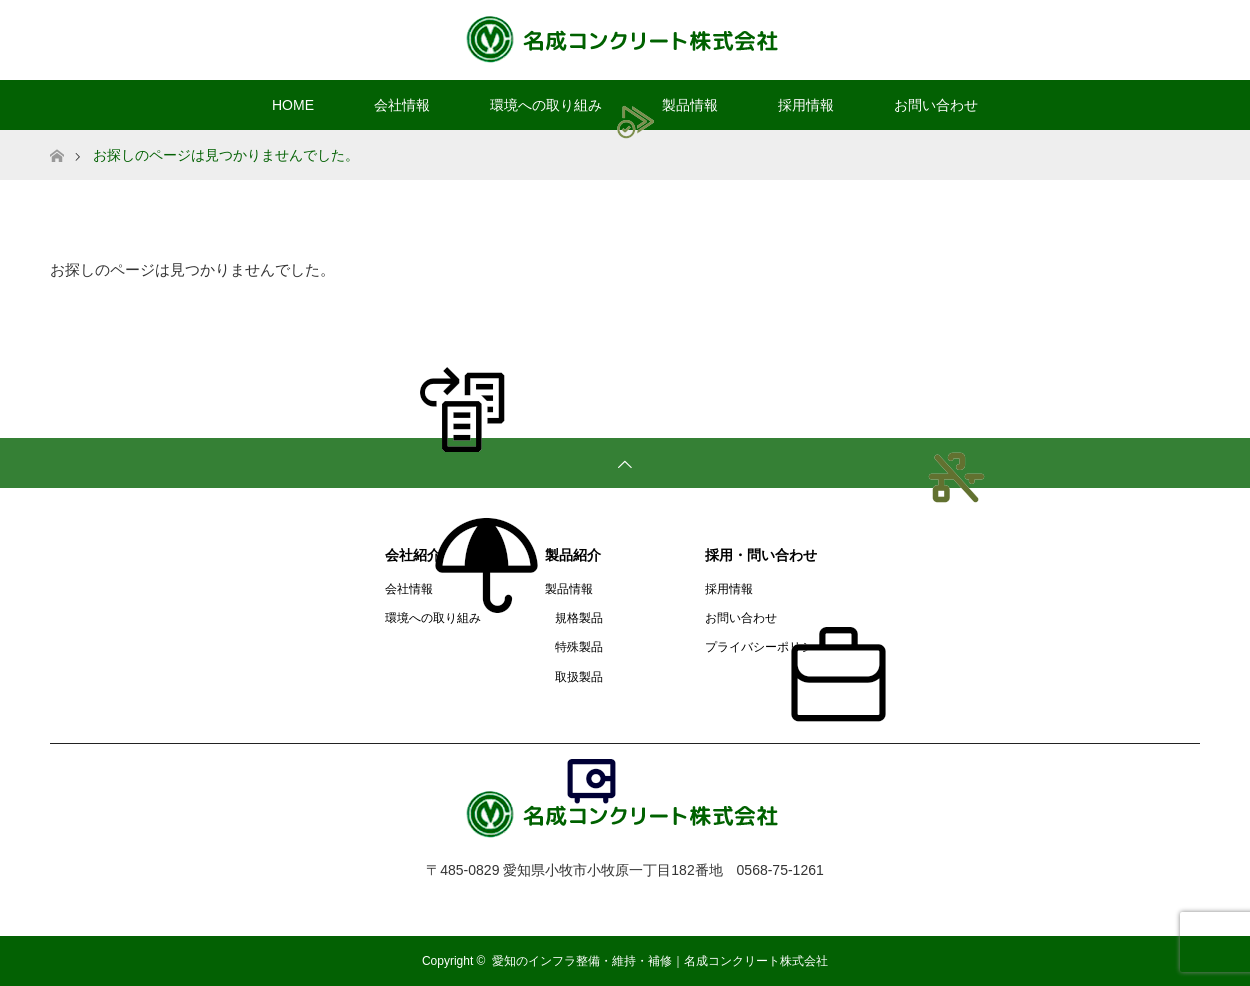 The height and width of the screenshot is (986, 1250). I want to click on find all references to a symbol or variable, so click(462, 409).